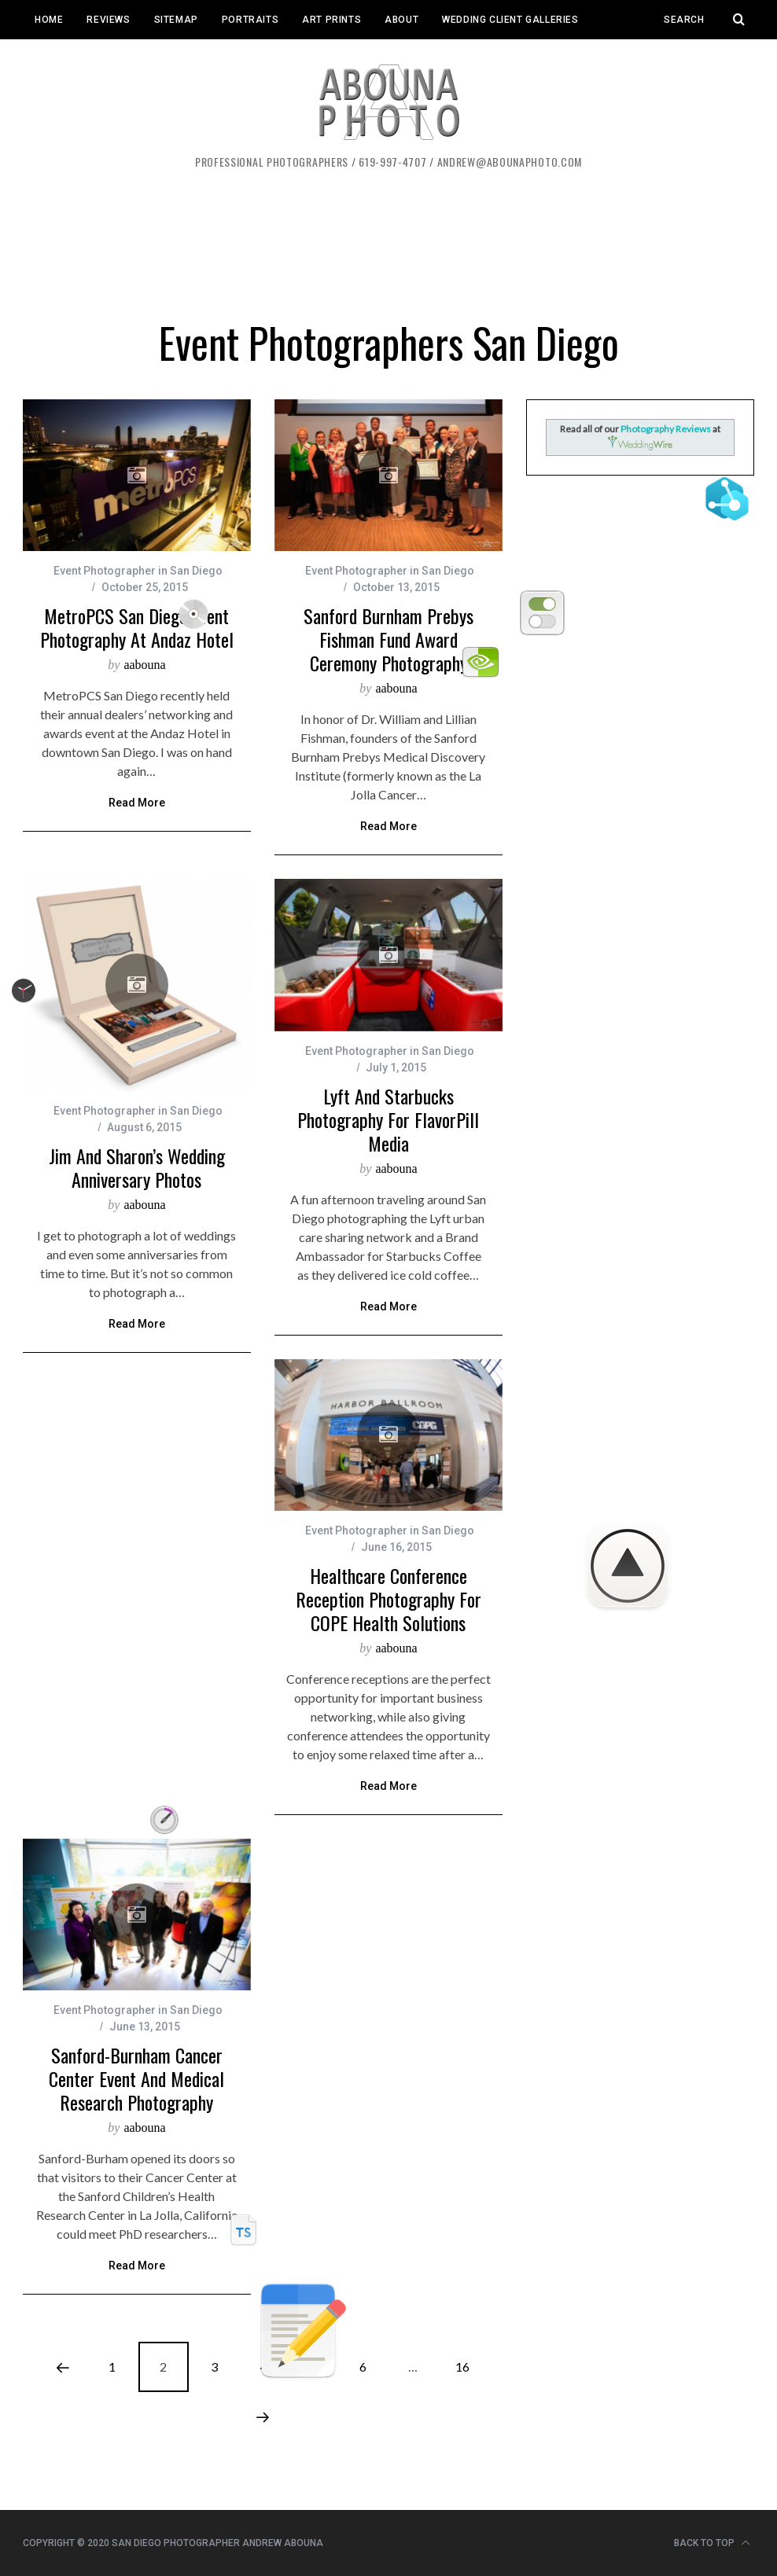 This screenshot has height=2576, width=777. What do you see at coordinates (542, 612) in the screenshot?
I see `open system settings or preferences` at bounding box center [542, 612].